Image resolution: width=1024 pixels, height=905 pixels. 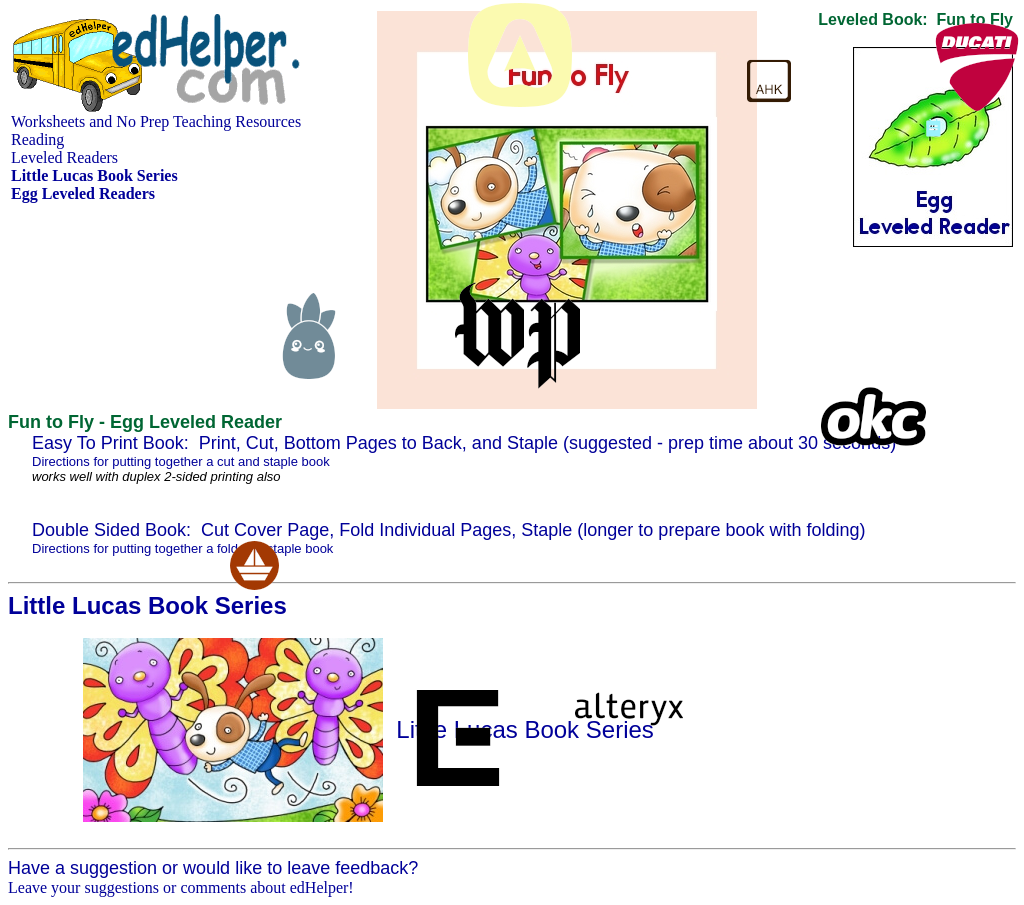 I want to click on AutoHotkey application logo, so click(x=769, y=81).